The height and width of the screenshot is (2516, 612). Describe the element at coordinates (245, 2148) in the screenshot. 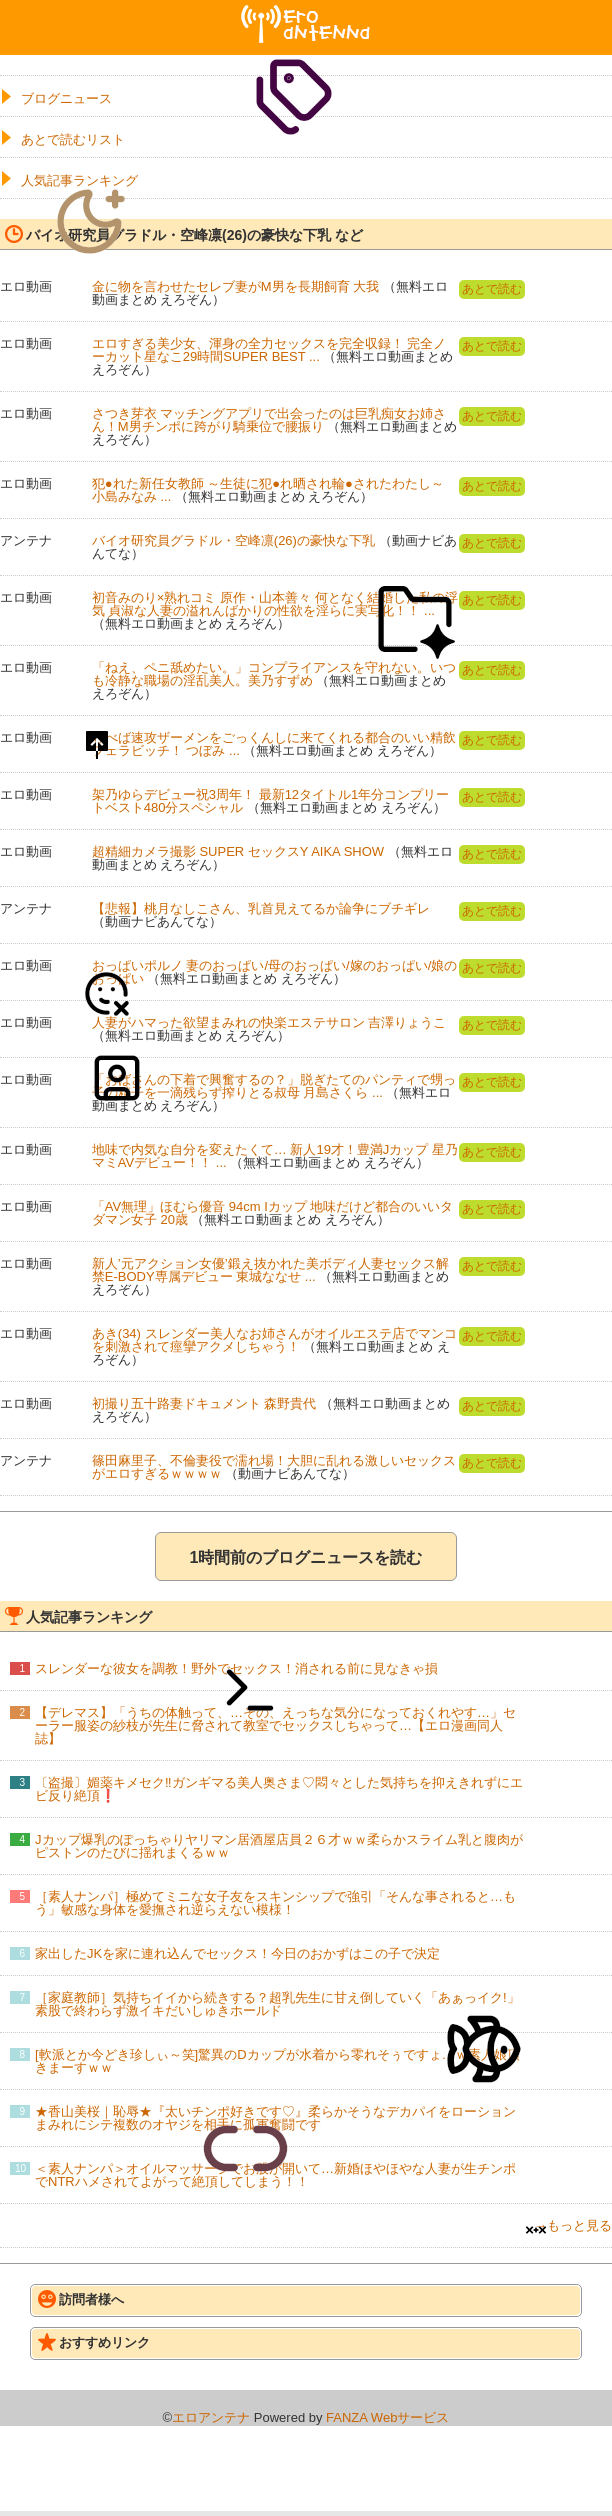

I see `disconnect or unlink connected accounts` at that location.